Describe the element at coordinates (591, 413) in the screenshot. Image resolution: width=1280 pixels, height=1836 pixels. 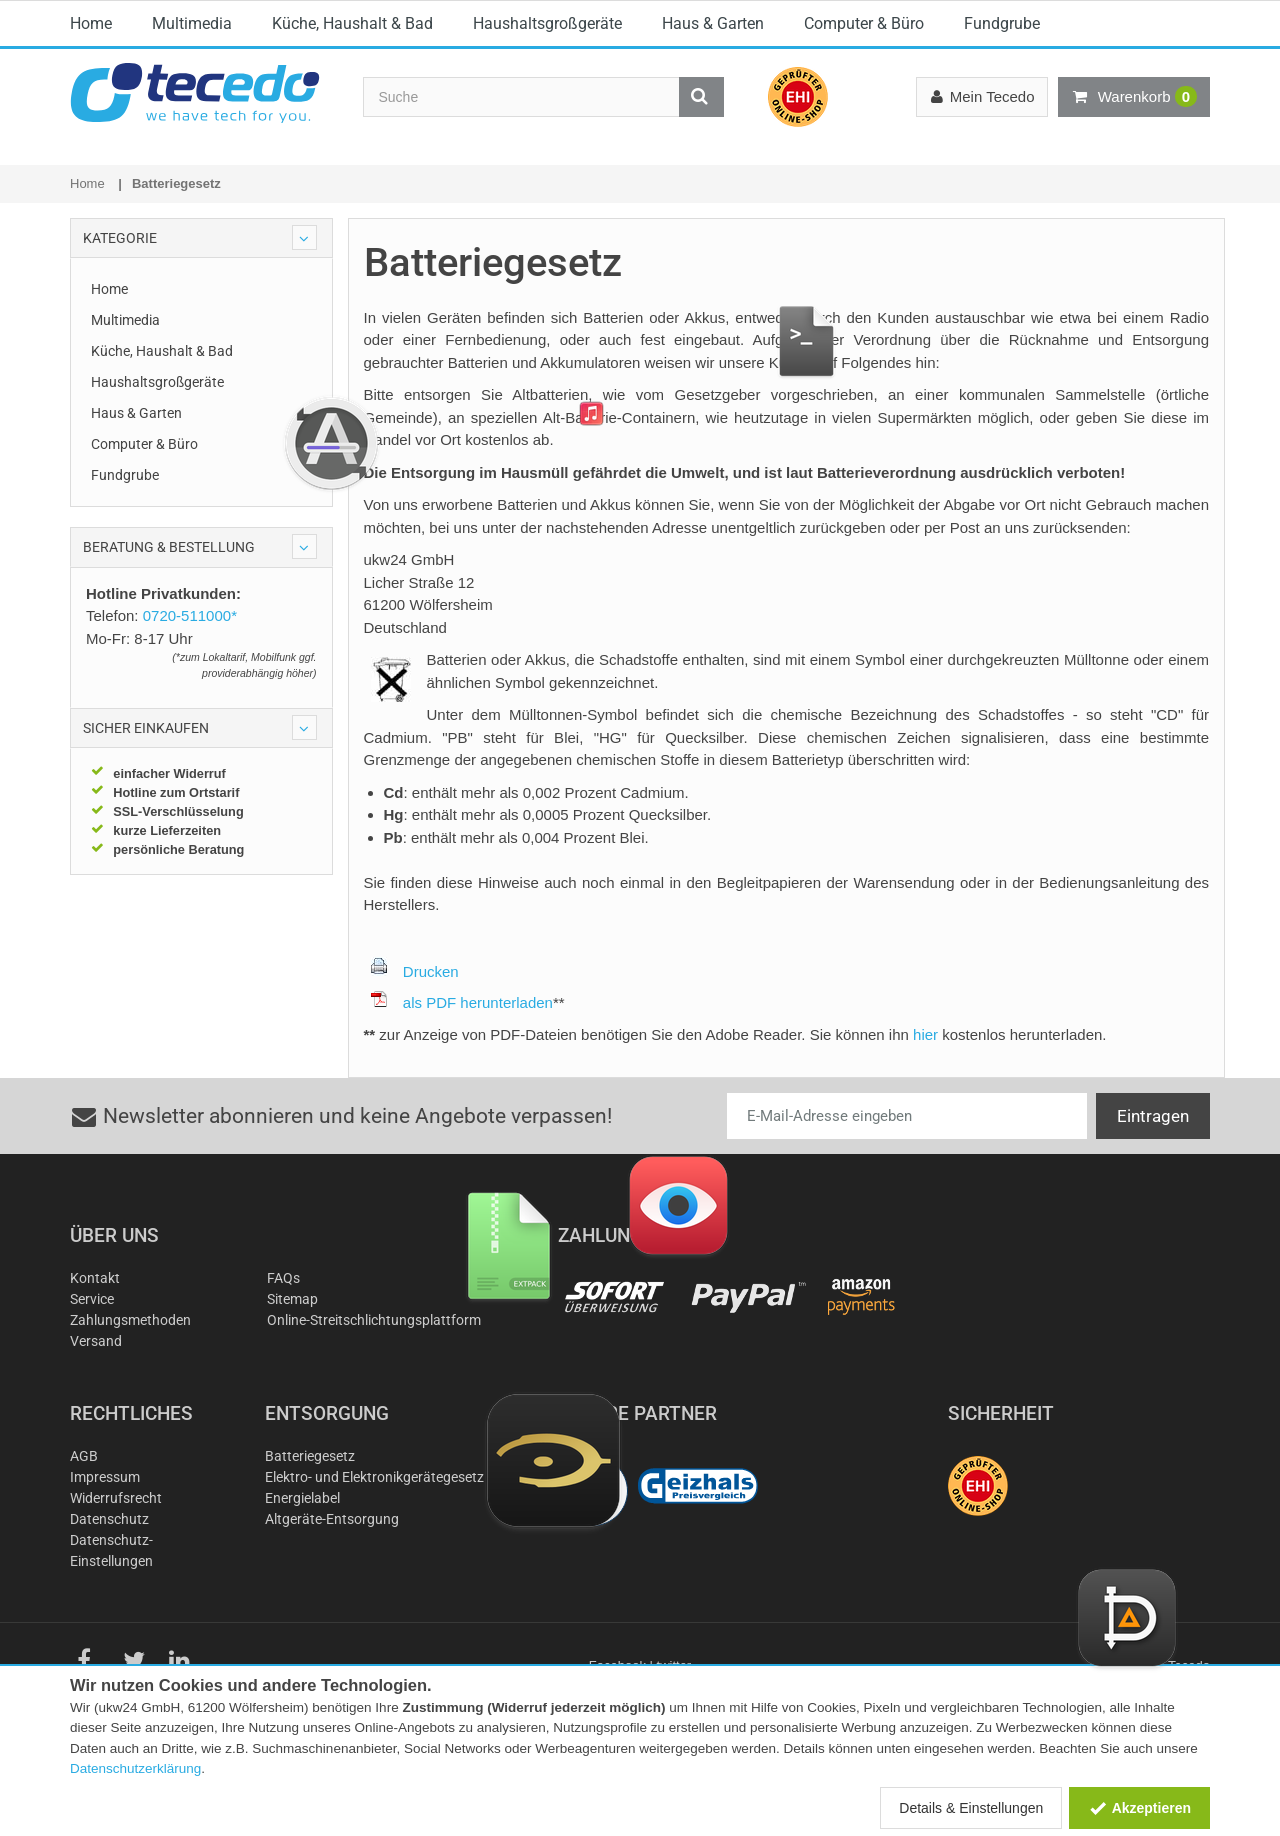
I see `open the music player app` at that location.